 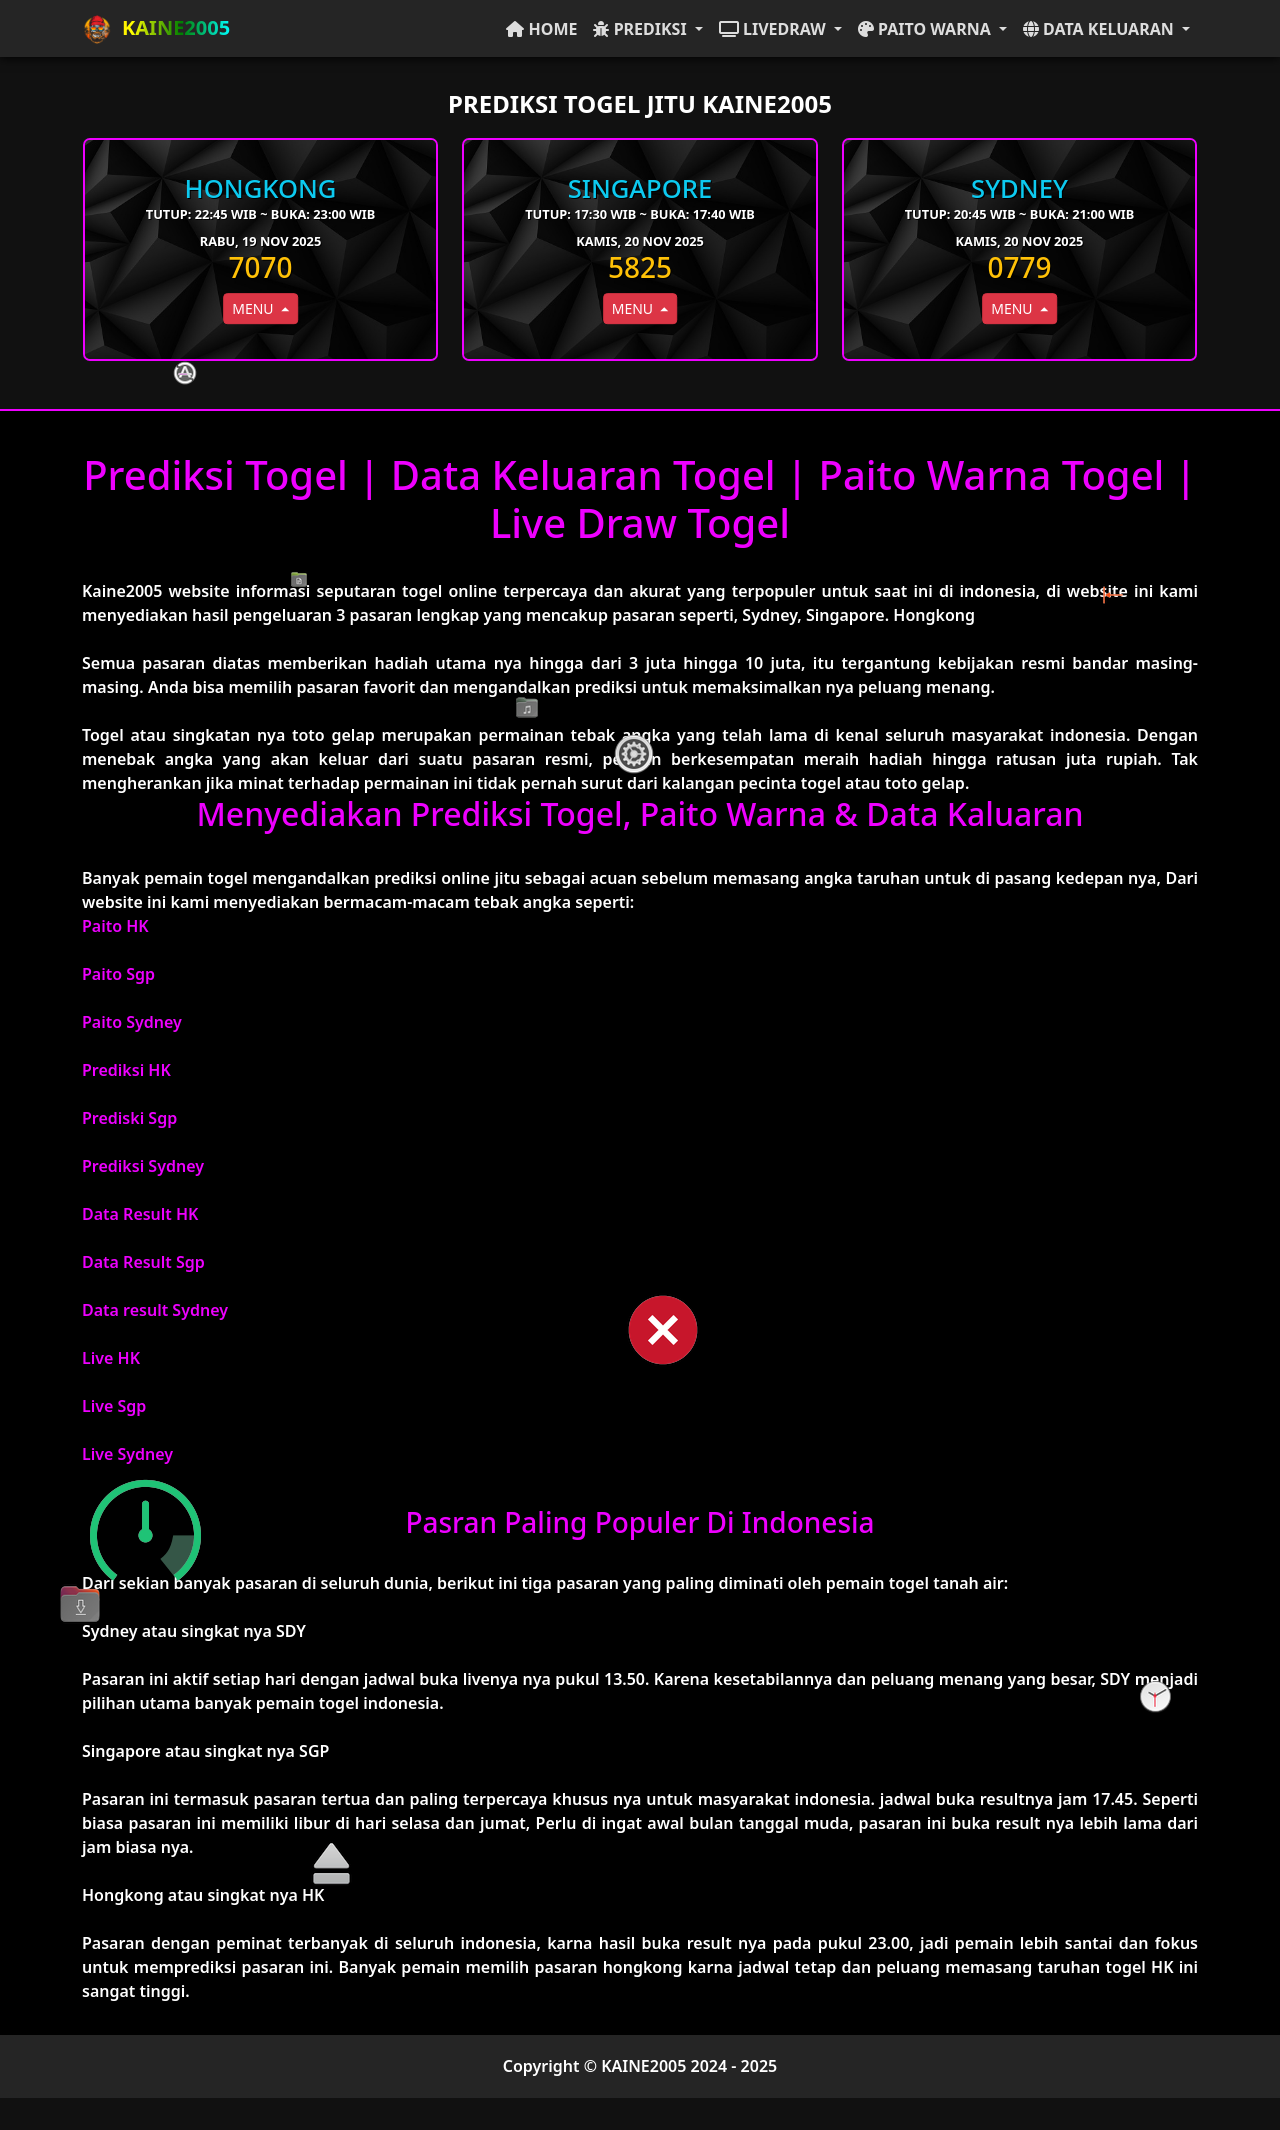 I want to click on access date and time settings, so click(x=1155, y=1696).